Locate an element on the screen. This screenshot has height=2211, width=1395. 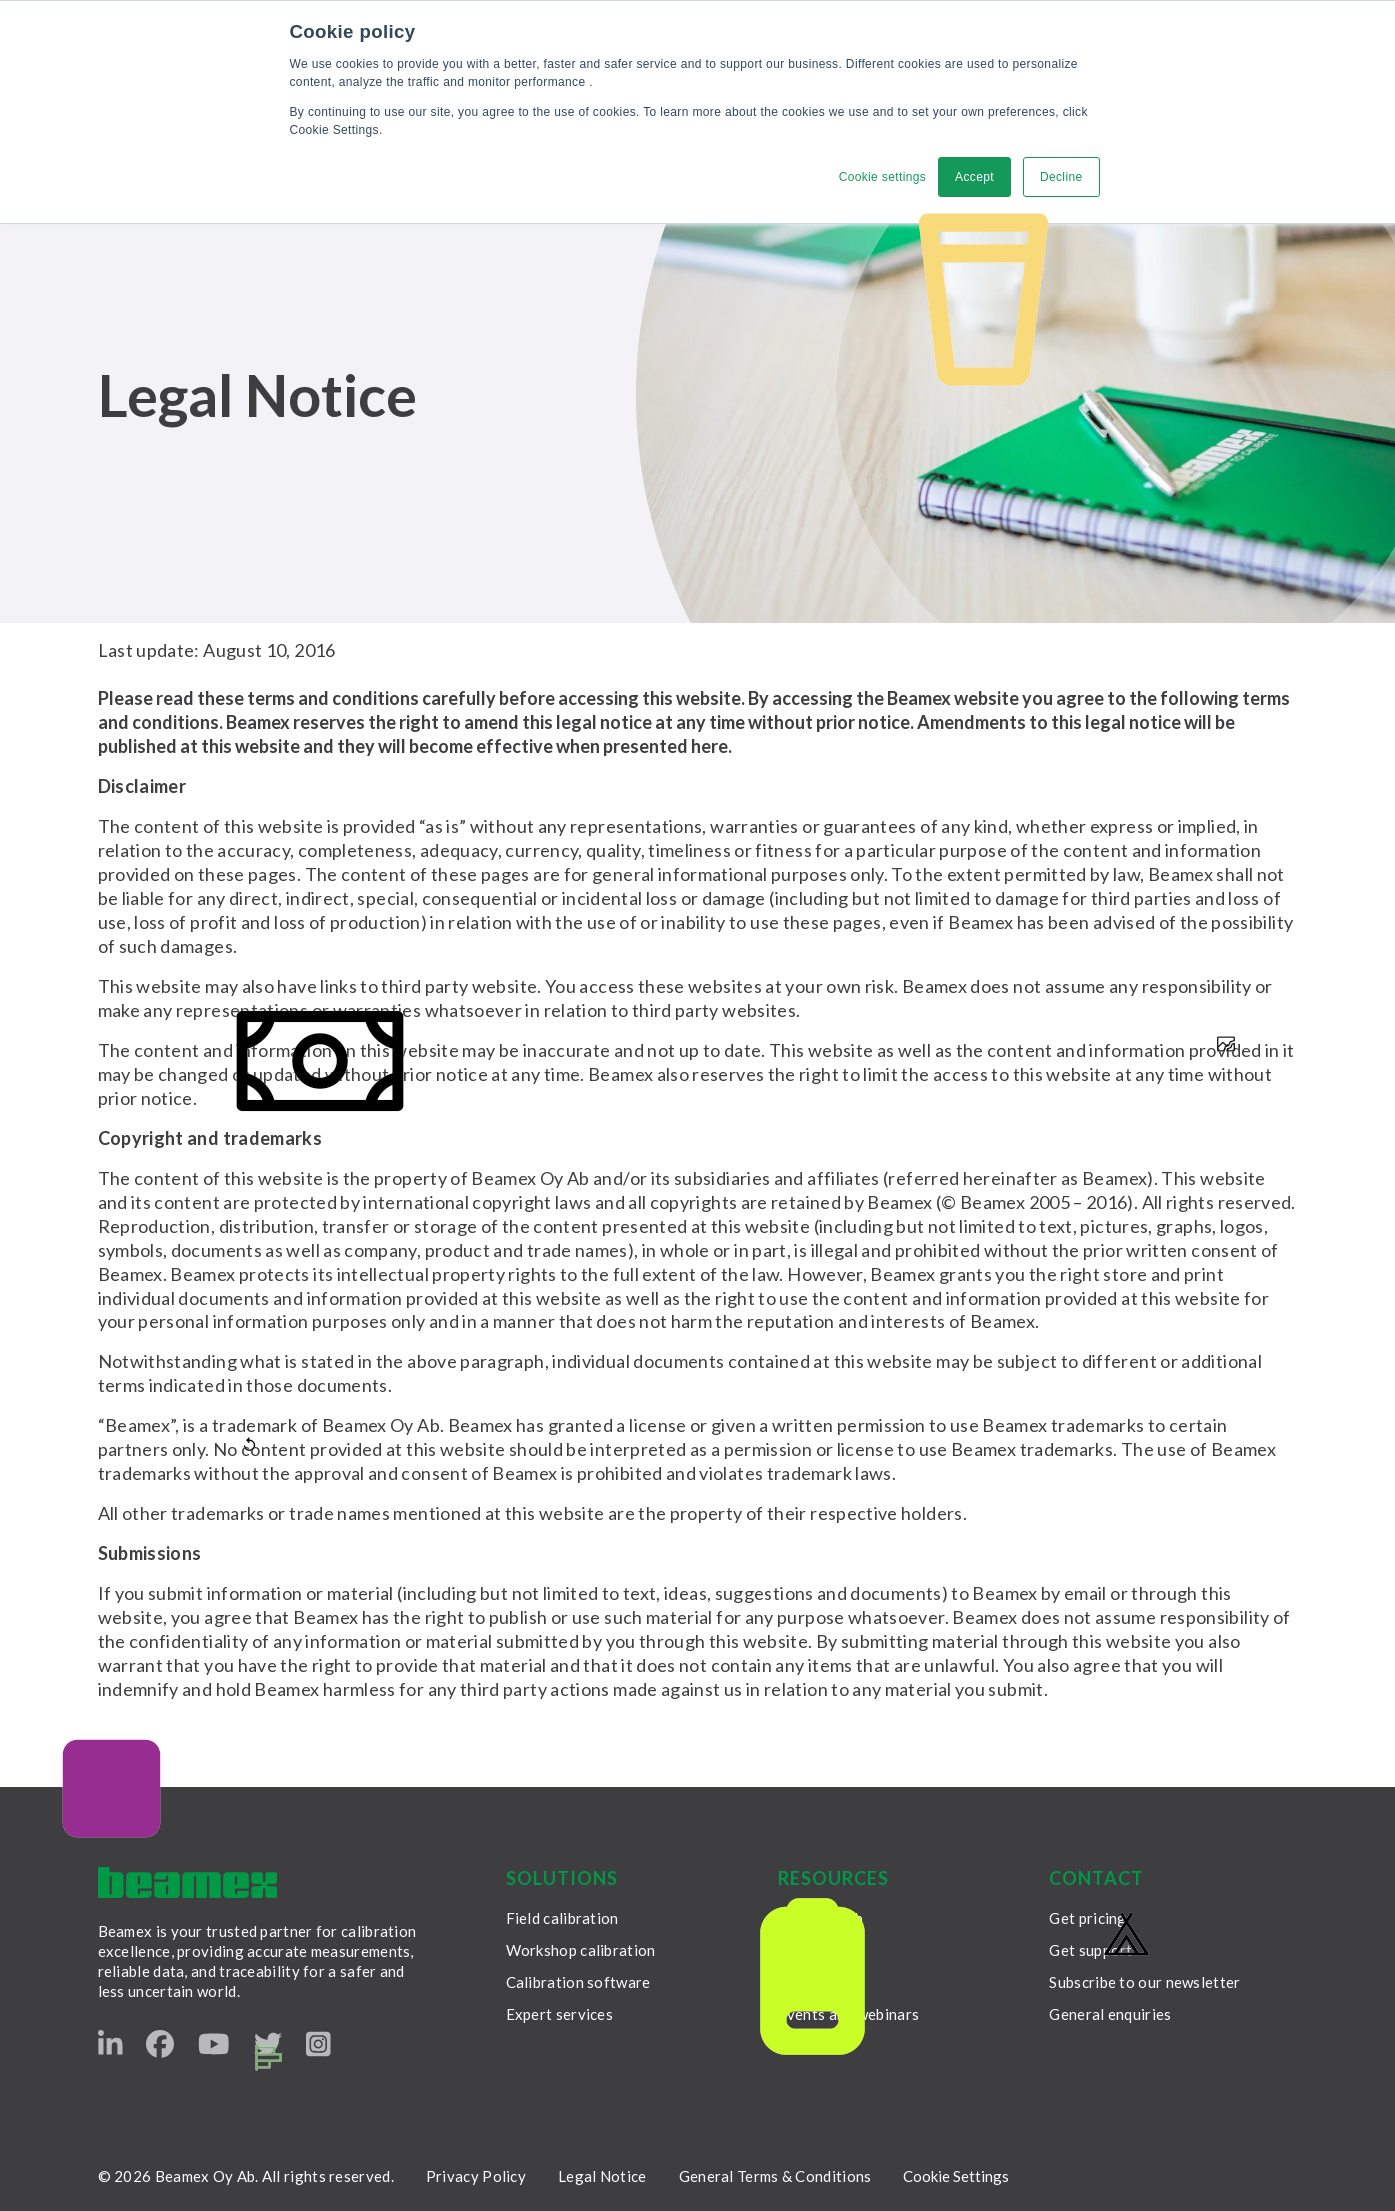
view horizontal bar chart data is located at coordinates (267, 2057).